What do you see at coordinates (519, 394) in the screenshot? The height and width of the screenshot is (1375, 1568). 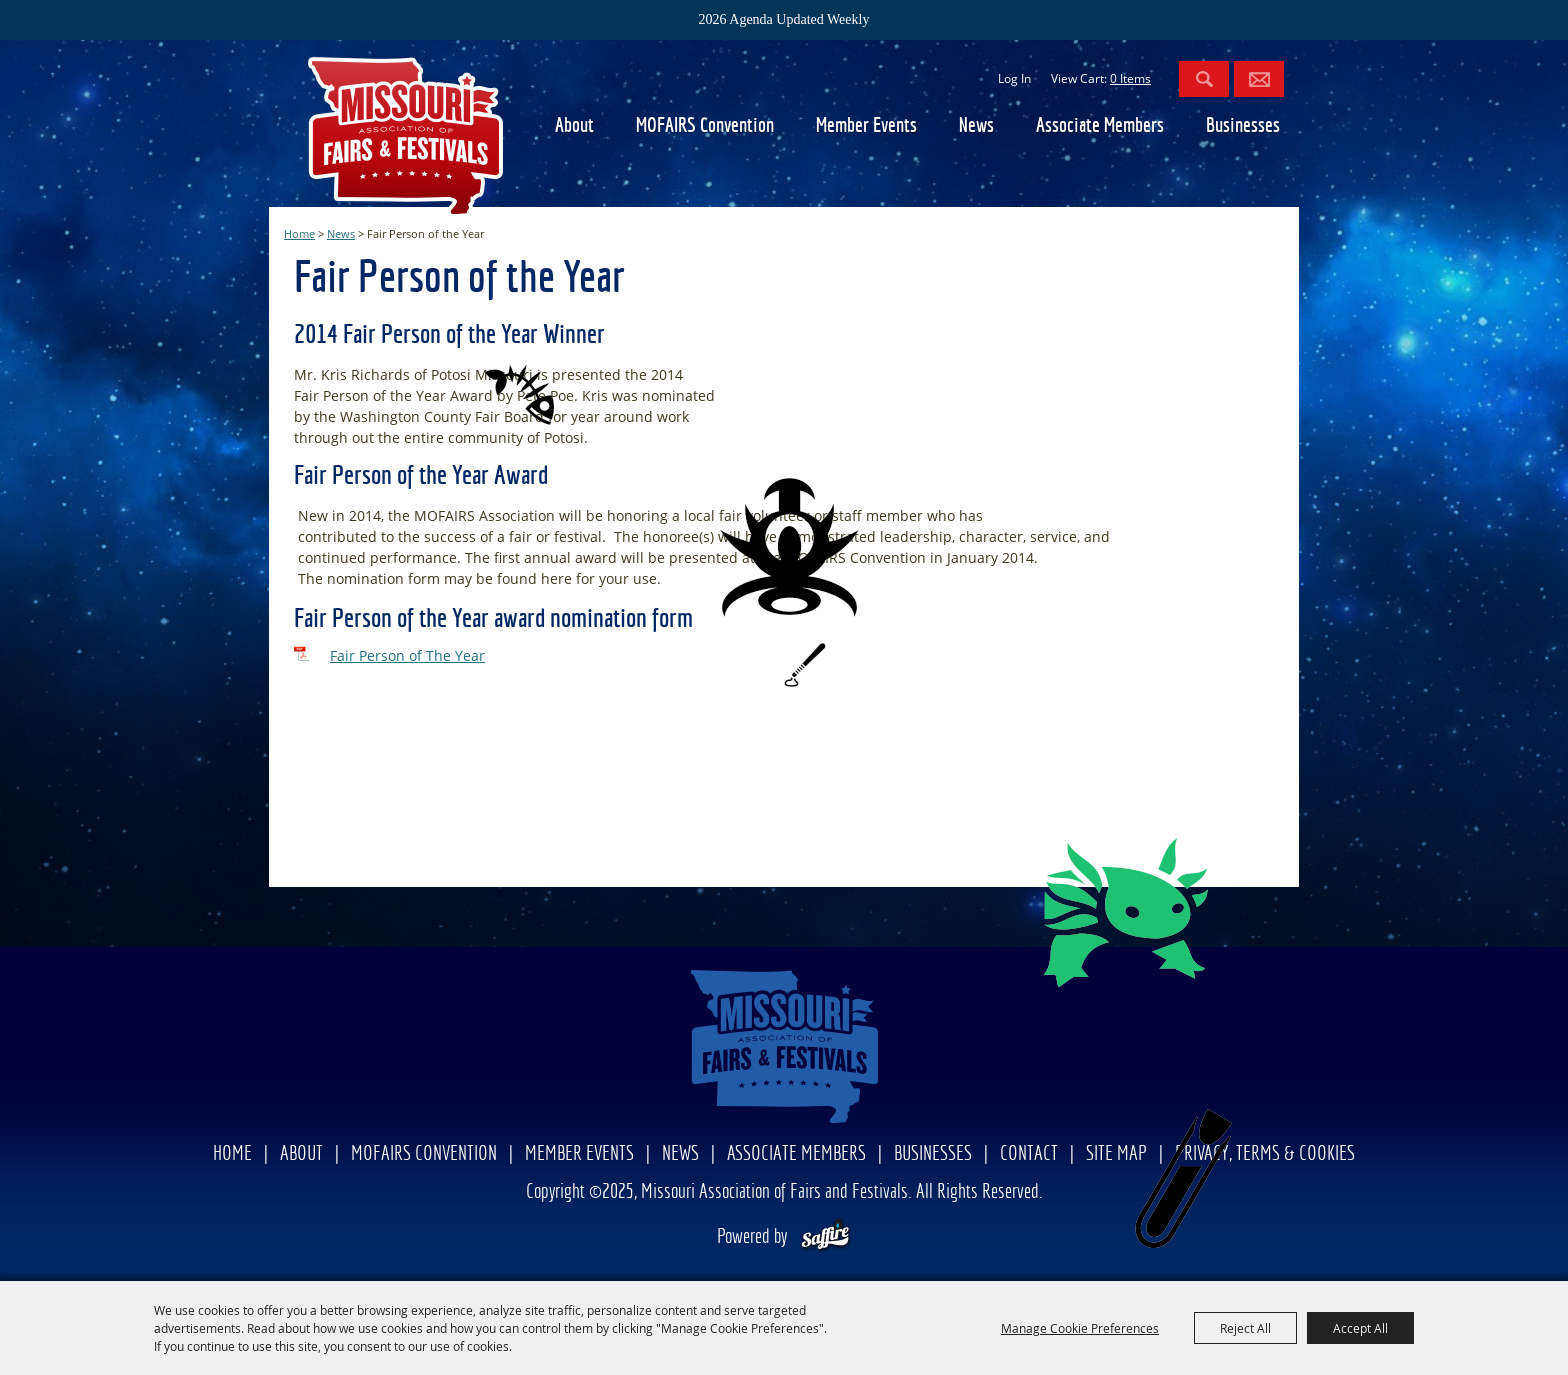 I see `indicates an empty or depleted resource` at bounding box center [519, 394].